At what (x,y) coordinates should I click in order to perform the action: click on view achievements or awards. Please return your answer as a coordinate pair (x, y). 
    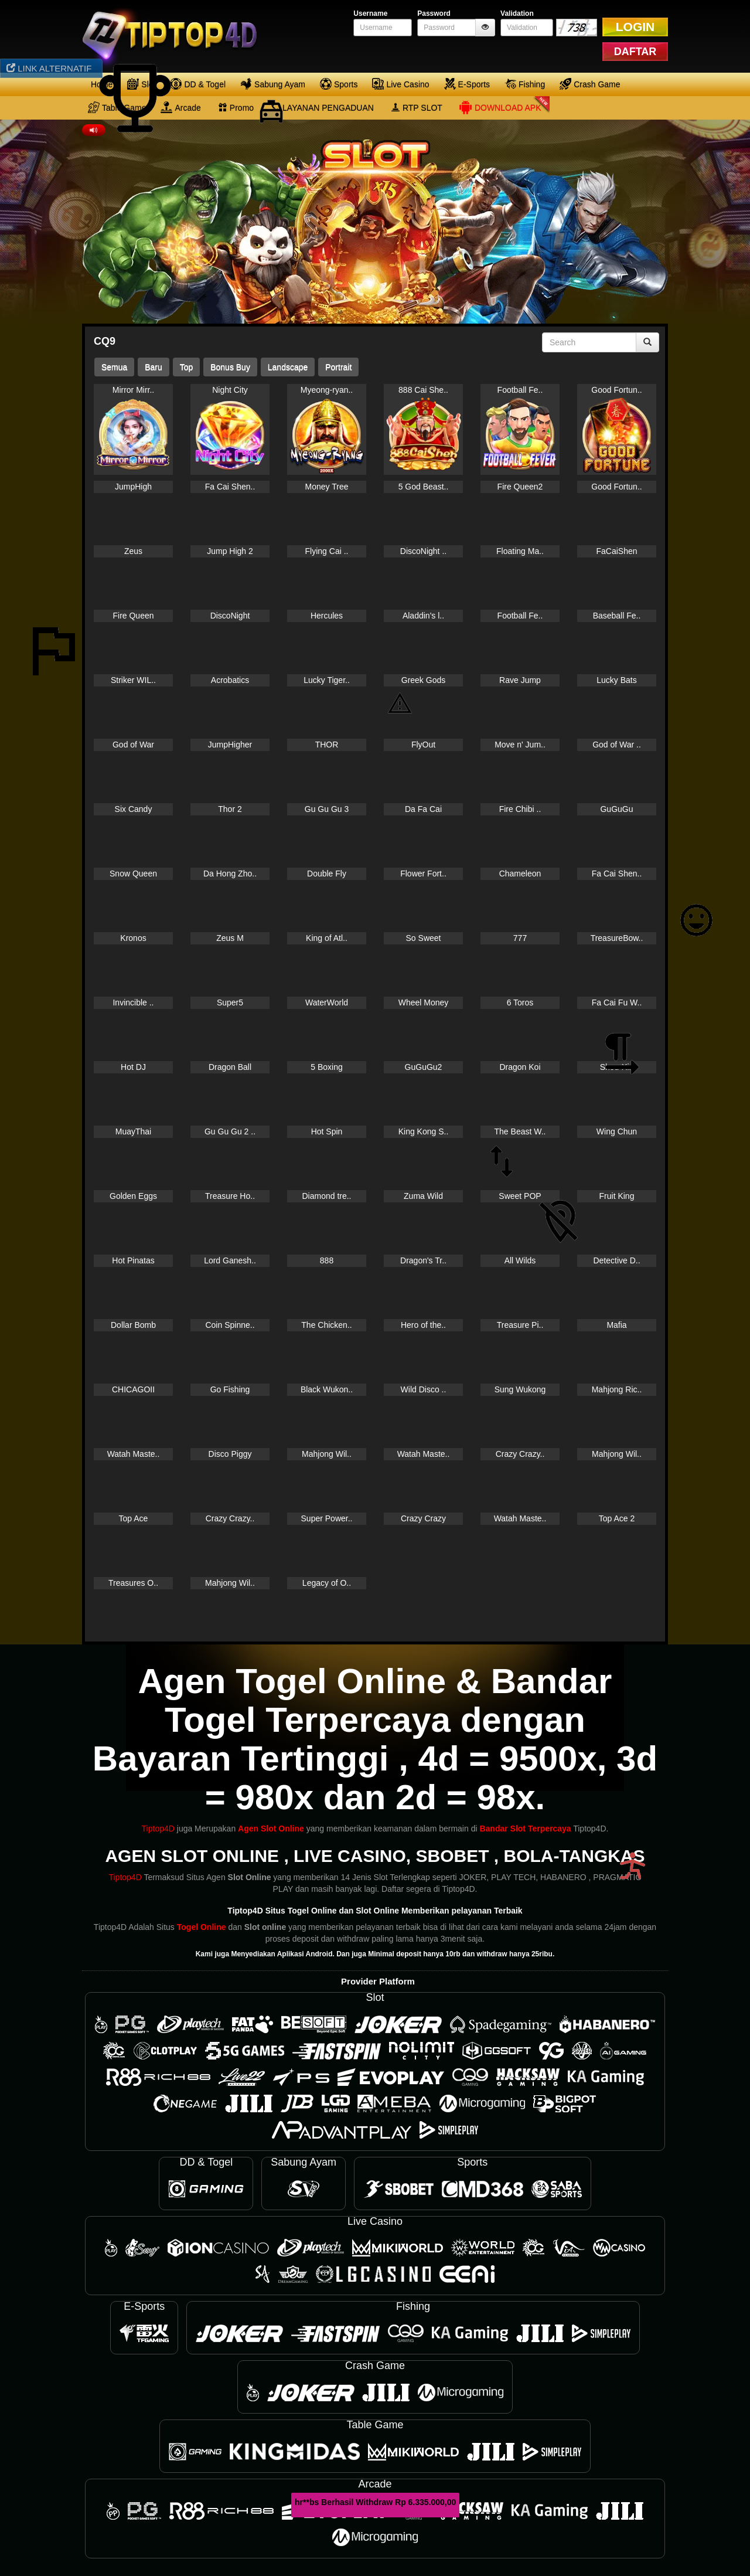
    Looking at the image, I should click on (135, 96).